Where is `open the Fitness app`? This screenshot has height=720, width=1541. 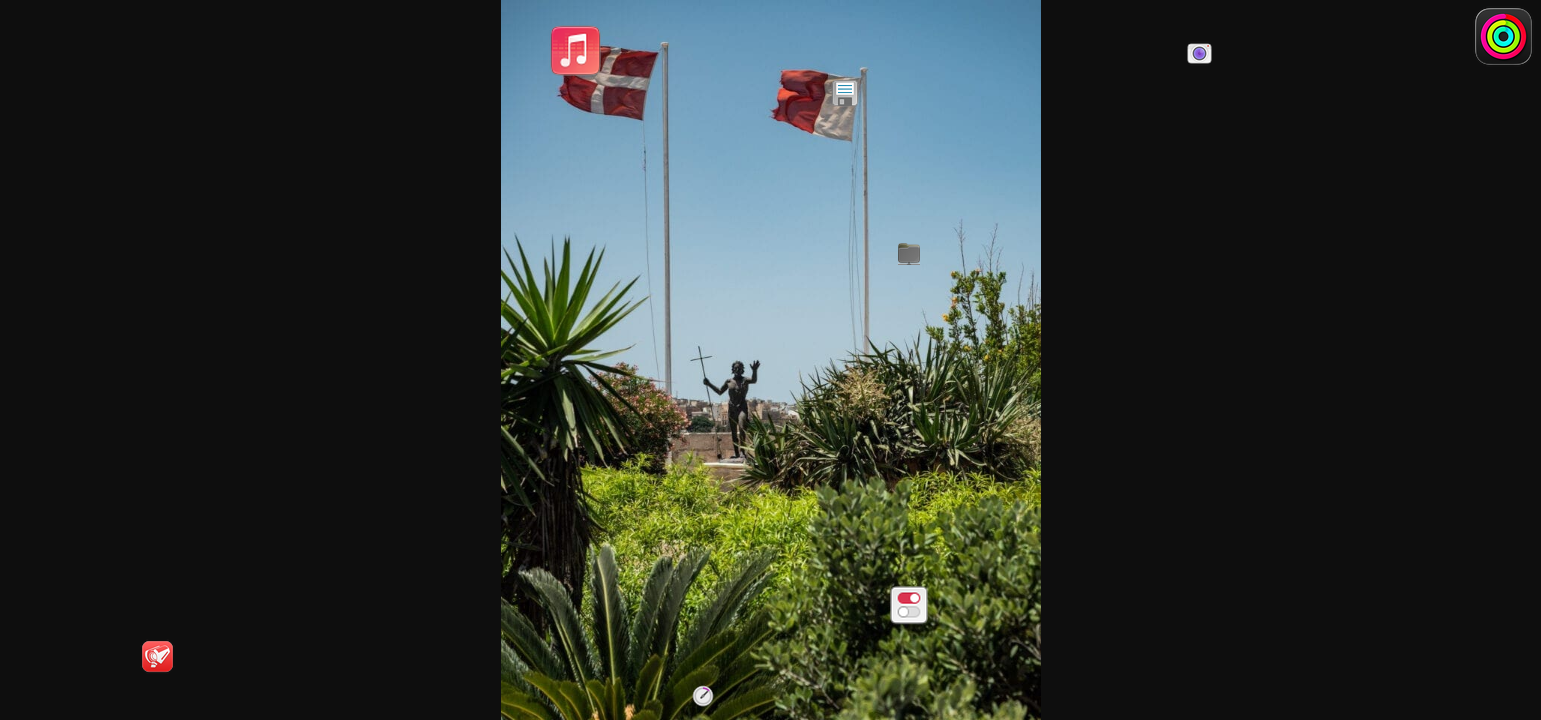 open the Fitness app is located at coordinates (1503, 36).